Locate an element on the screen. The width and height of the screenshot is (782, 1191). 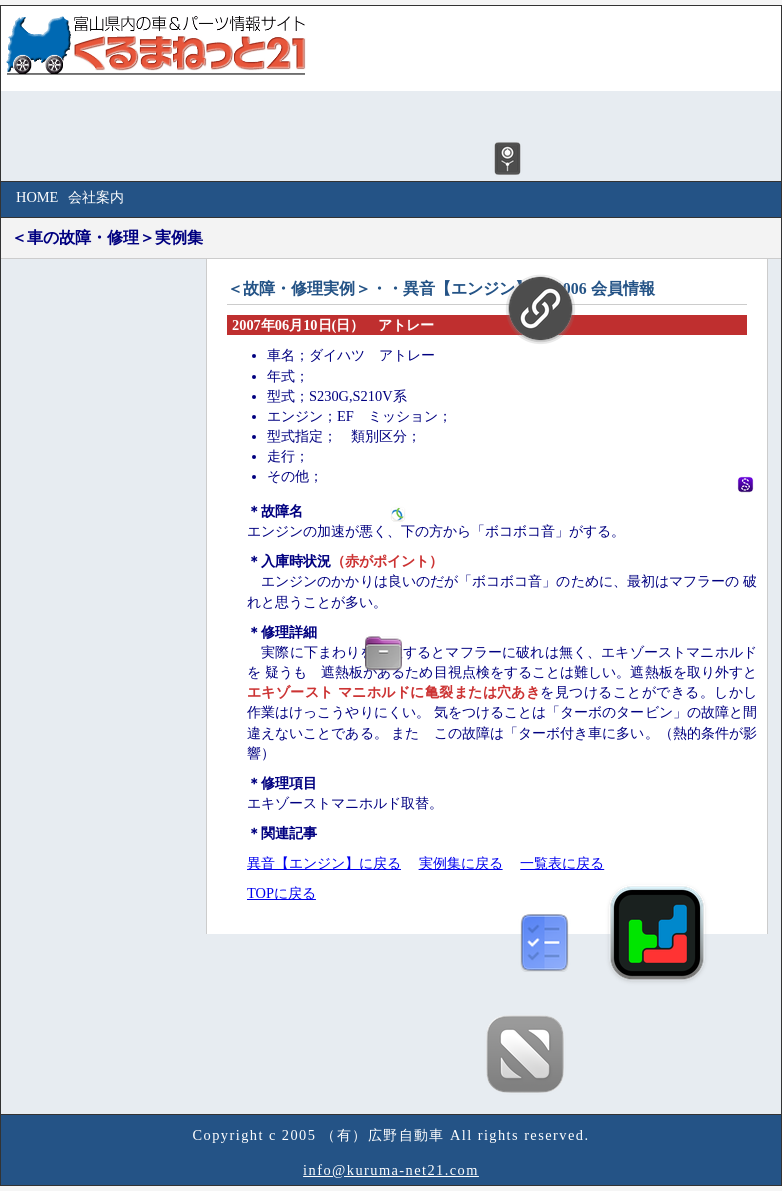
launch petris puzzle game is located at coordinates (657, 933).